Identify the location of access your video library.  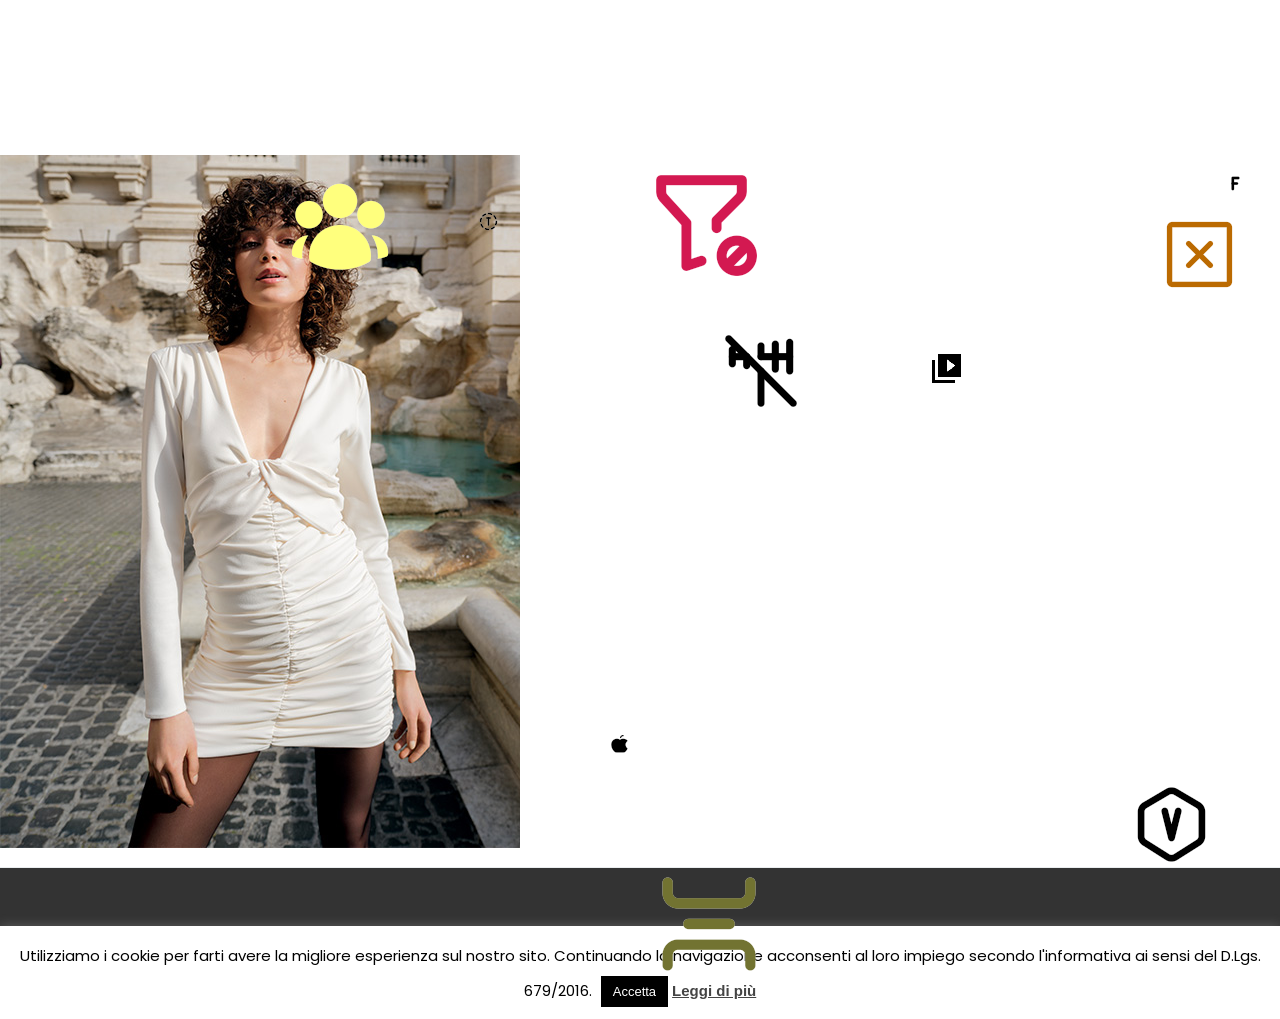
(946, 368).